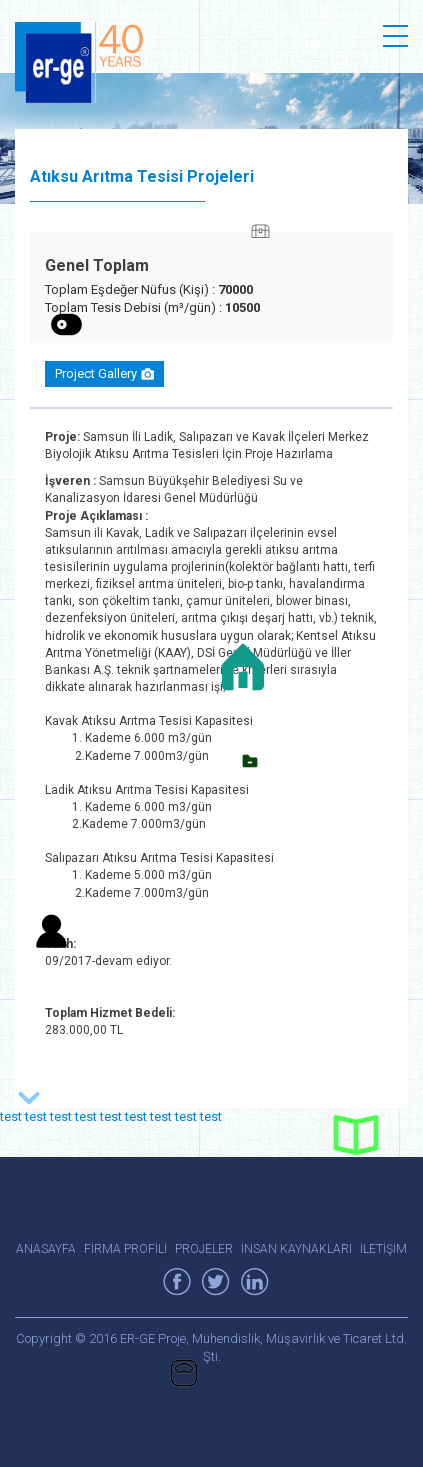 This screenshot has width=423, height=1467. What do you see at coordinates (184, 1373) in the screenshot?
I see `view weight or measurement data` at bounding box center [184, 1373].